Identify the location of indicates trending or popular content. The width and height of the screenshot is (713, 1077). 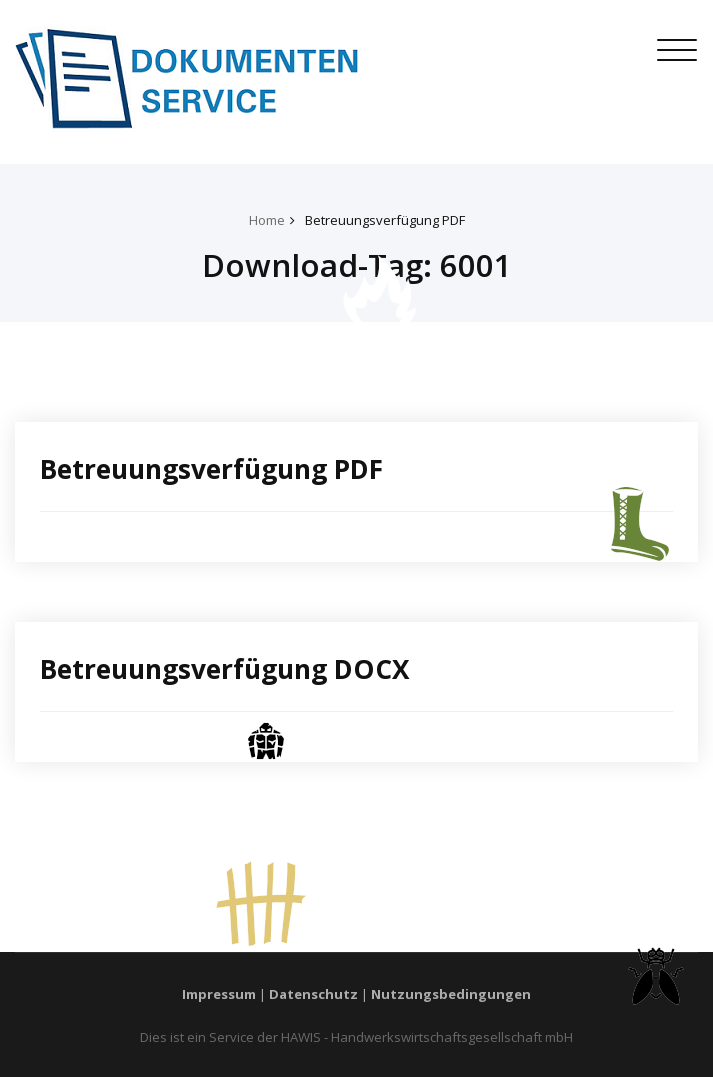
(379, 291).